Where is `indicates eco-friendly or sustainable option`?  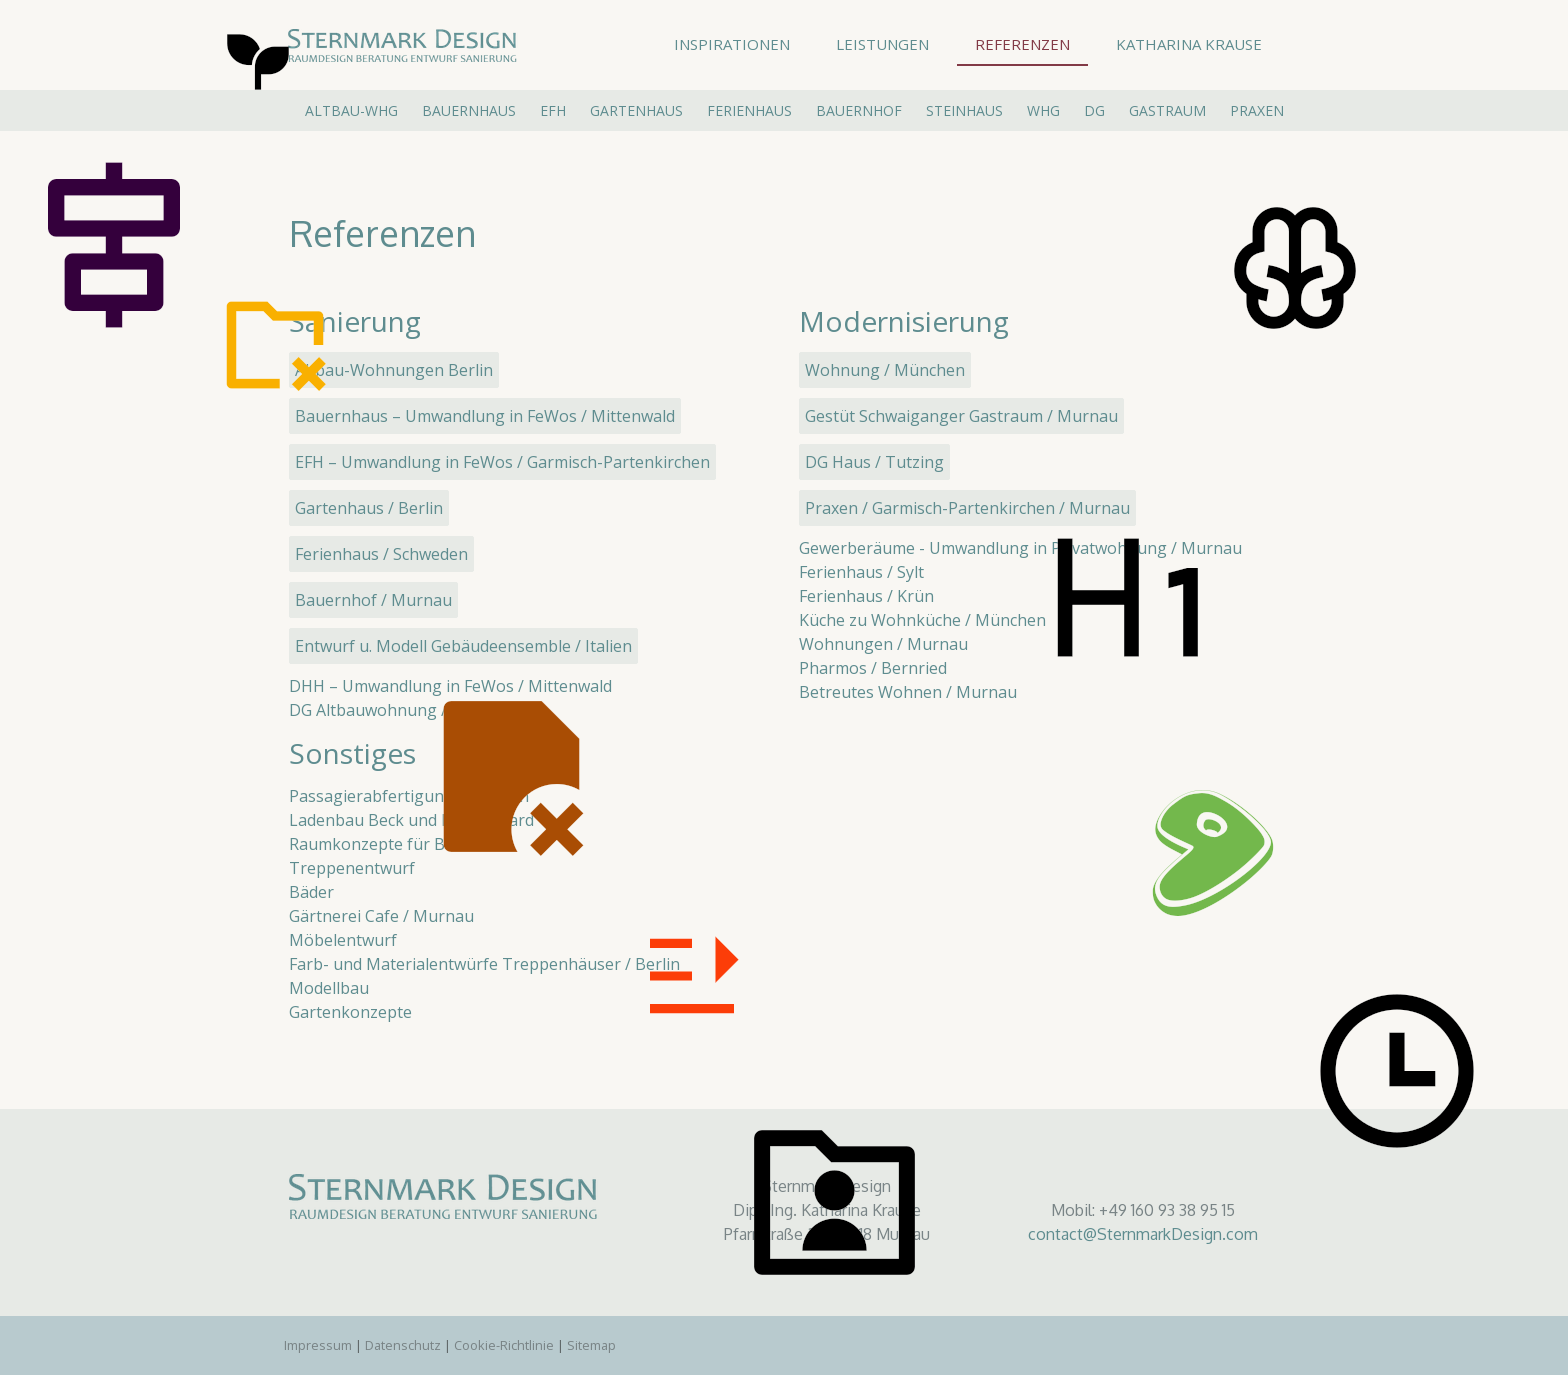 indicates eco-friendly or sustainable option is located at coordinates (258, 62).